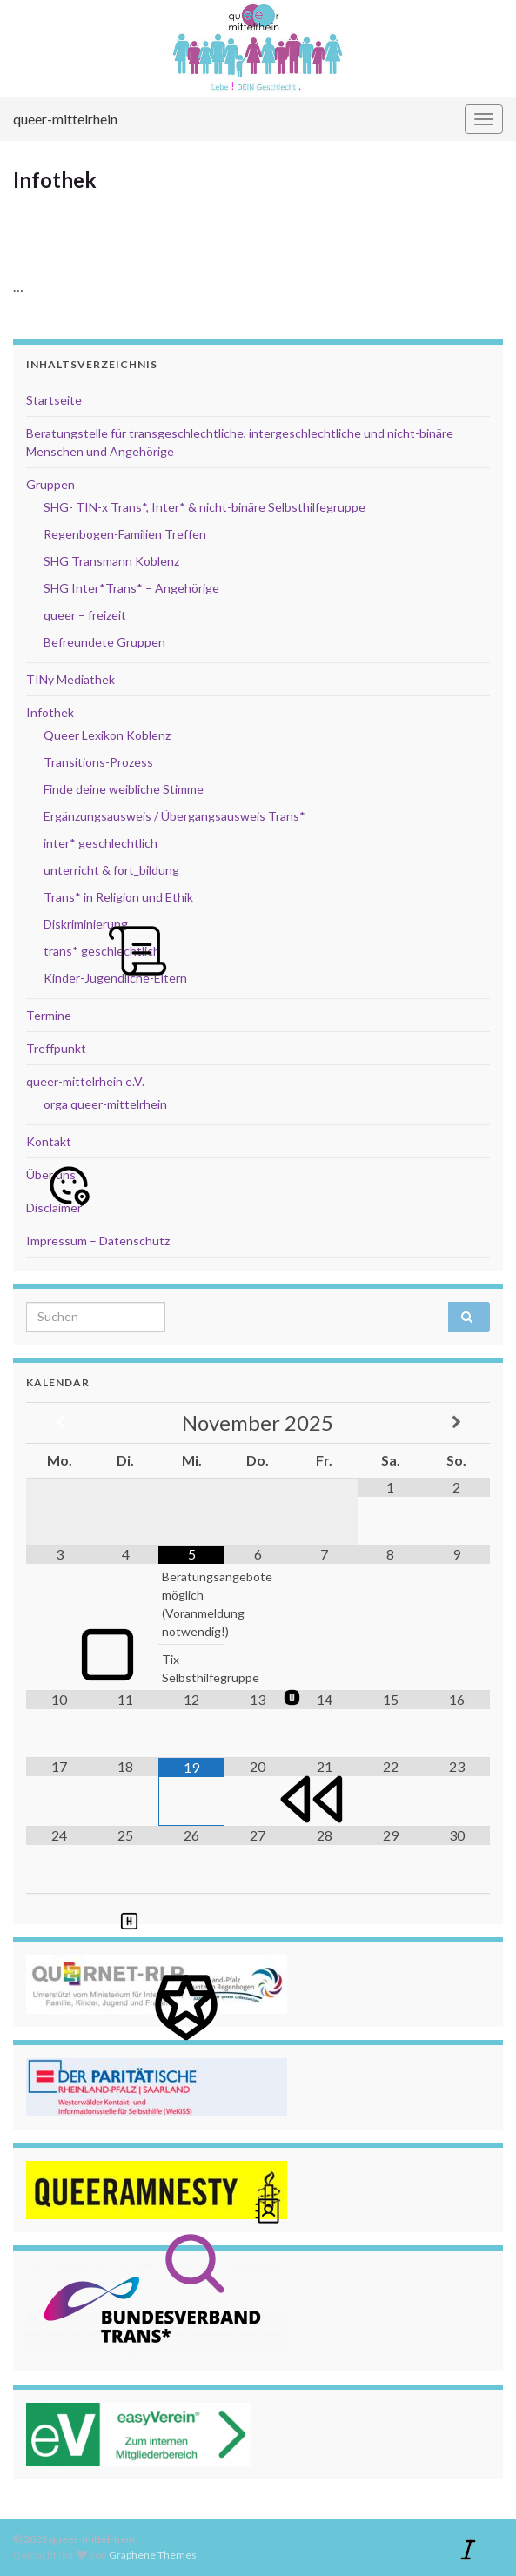 This screenshot has height=2576, width=516. I want to click on pin your current mood or status, so click(69, 1185).